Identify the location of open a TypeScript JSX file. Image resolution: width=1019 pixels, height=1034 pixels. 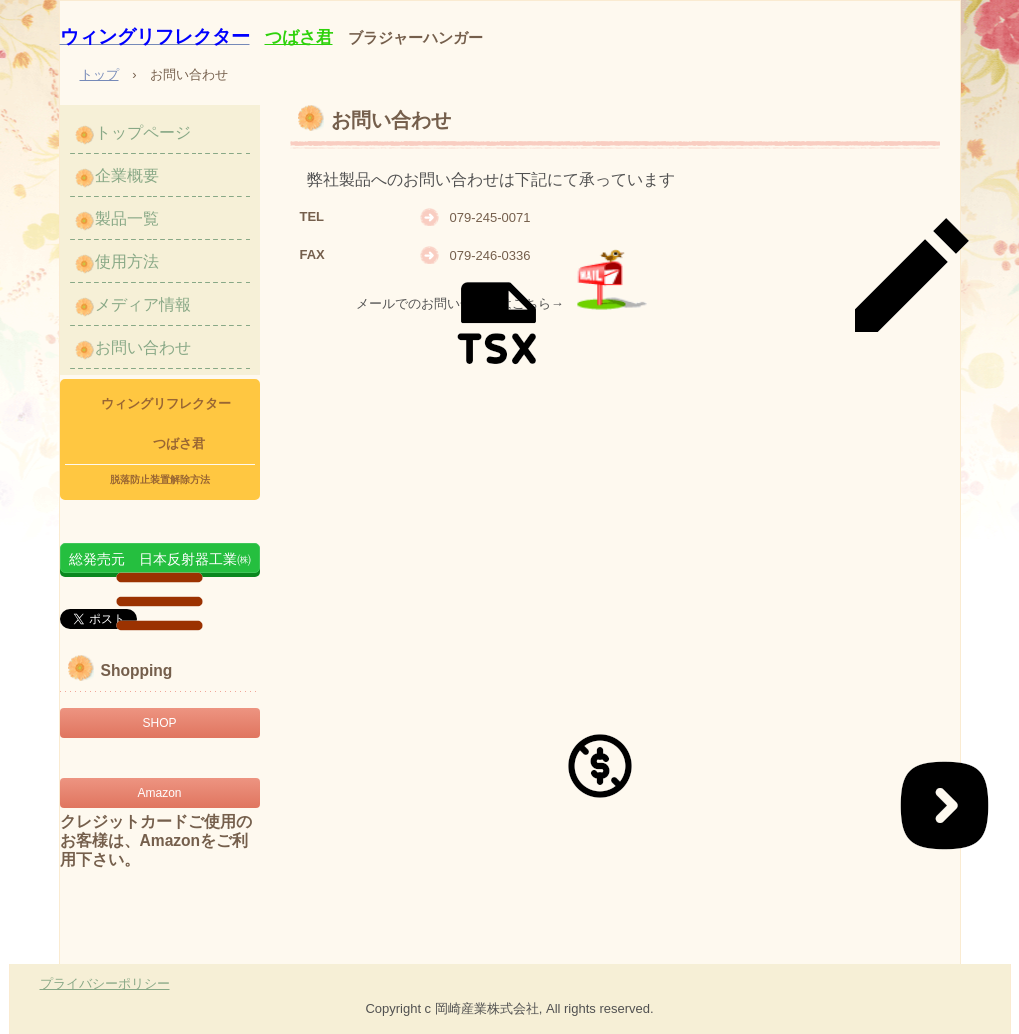
(498, 326).